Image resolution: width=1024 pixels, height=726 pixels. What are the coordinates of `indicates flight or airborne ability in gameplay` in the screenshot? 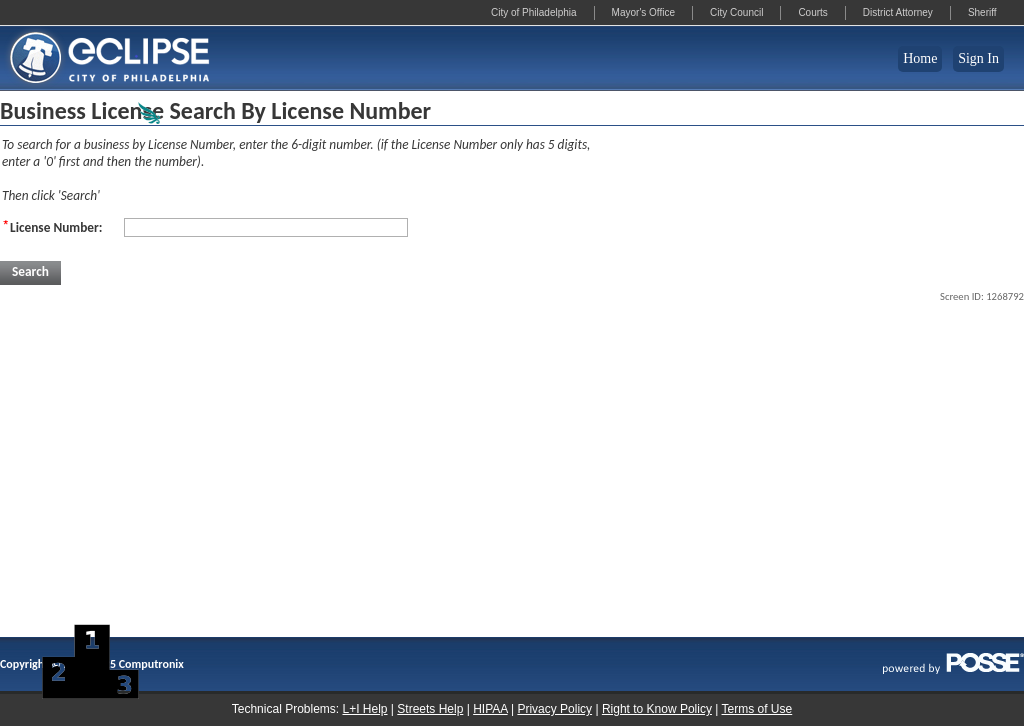 It's located at (149, 113).